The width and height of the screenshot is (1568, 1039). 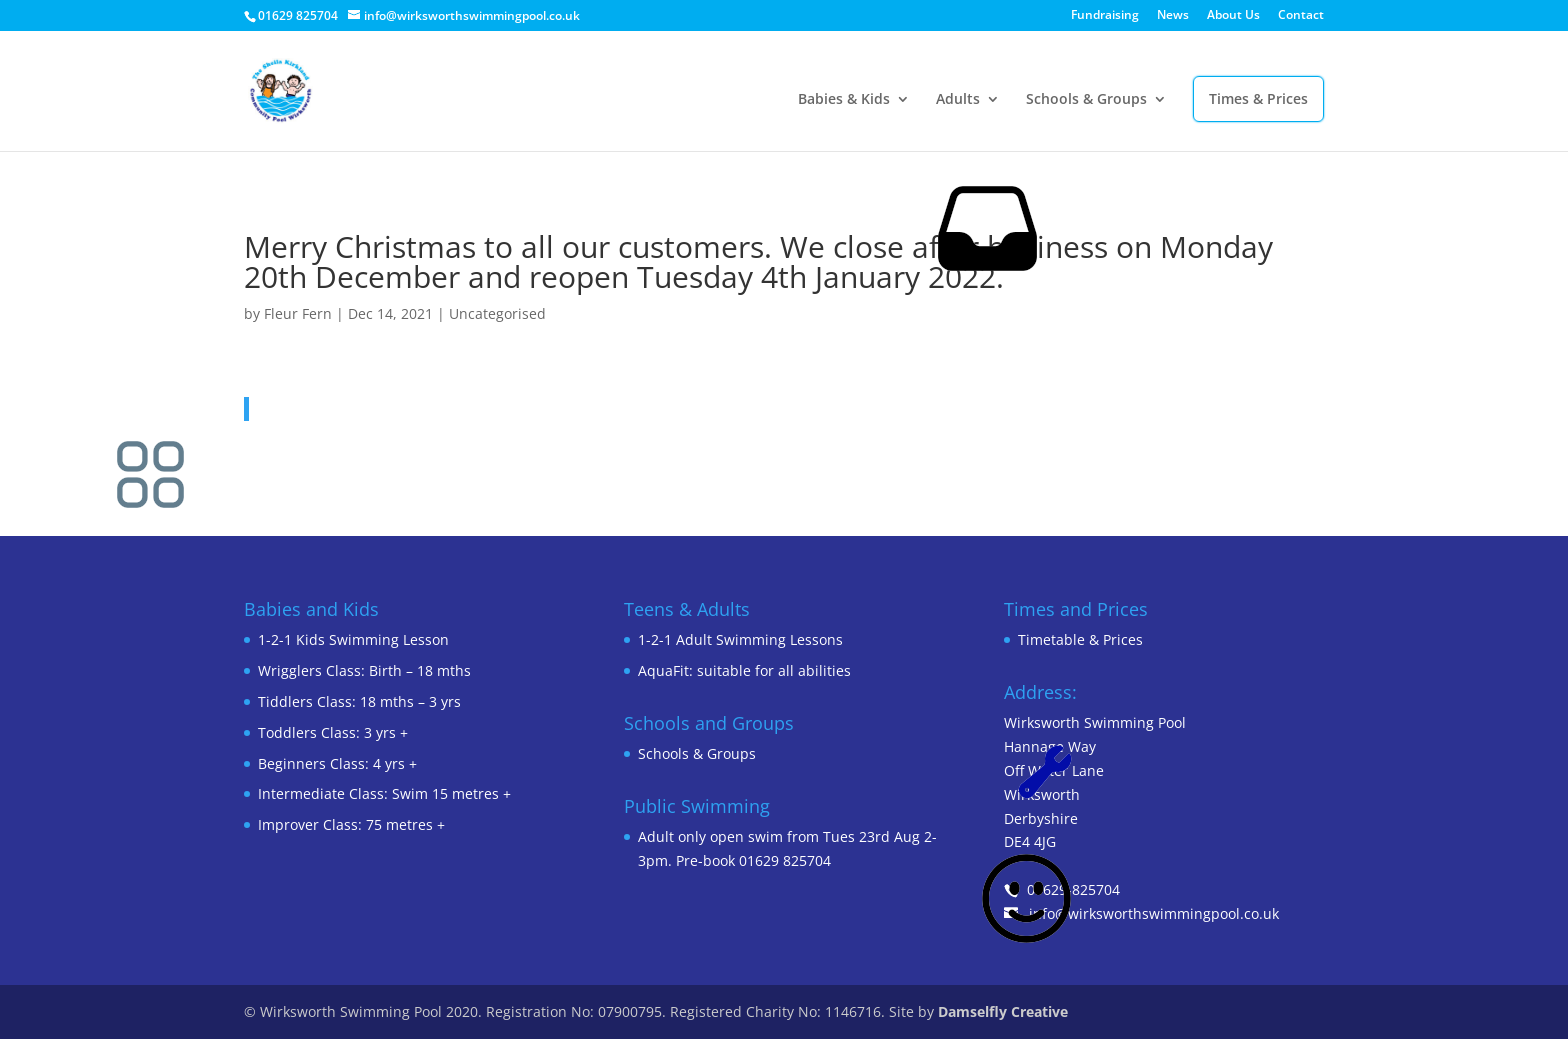 What do you see at coordinates (987, 228) in the screenshot?
I see `view your inbox messages` at bounding box center [987, 228].